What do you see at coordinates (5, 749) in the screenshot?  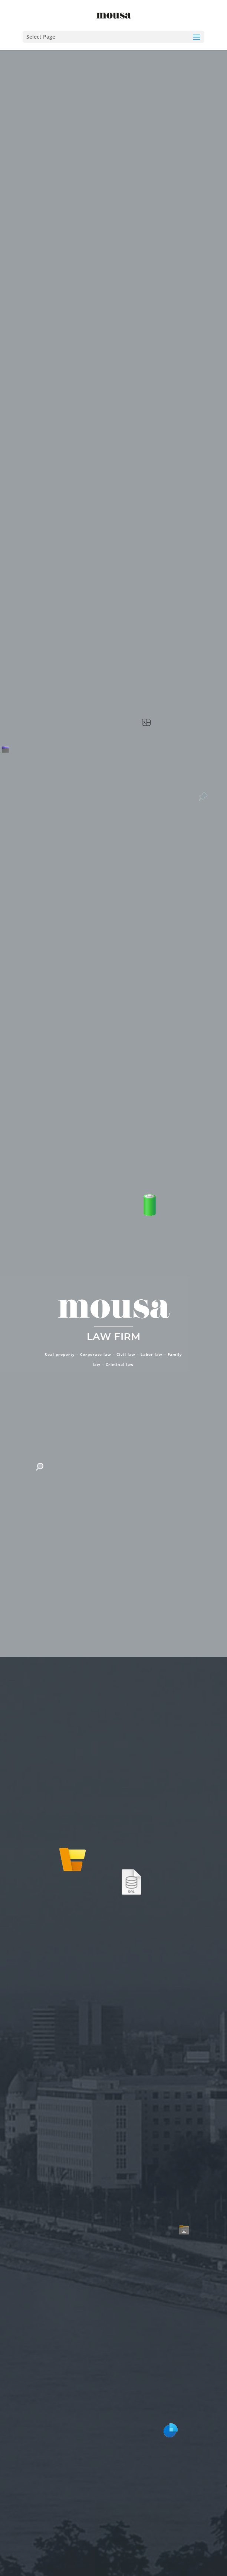 I see `drop files here to add to folder` at bounding box center [5, 749].